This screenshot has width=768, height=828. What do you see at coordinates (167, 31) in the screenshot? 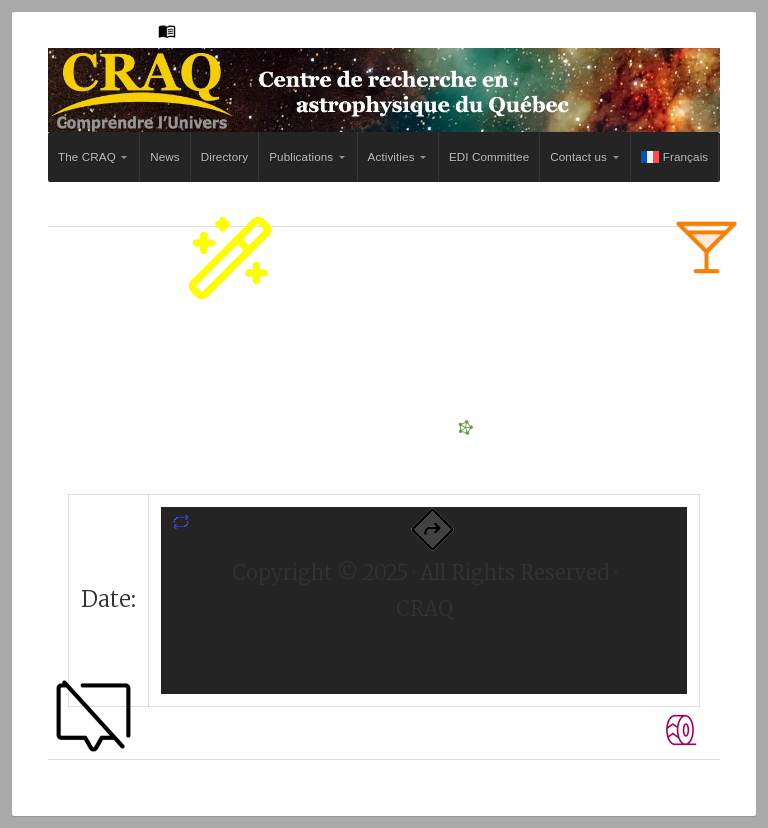
I see `open menu or documentation` at bounding box center [167, 31].